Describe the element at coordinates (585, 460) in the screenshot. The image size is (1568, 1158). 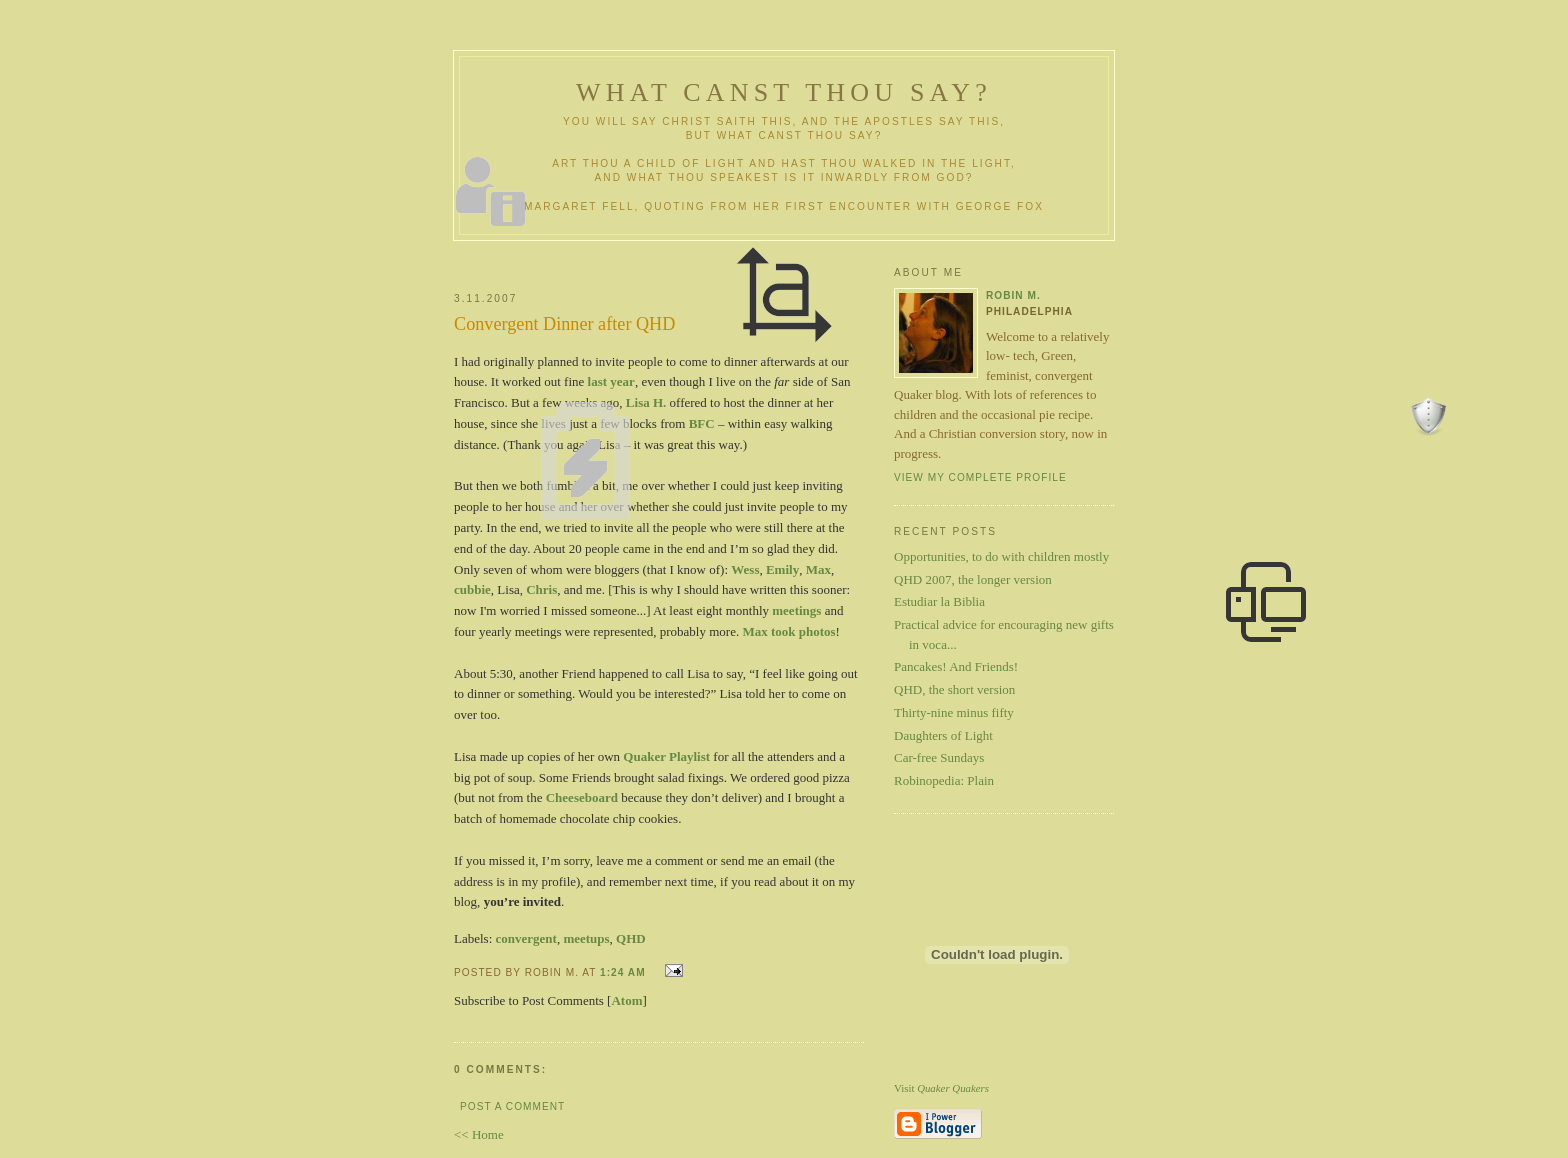
I see `indicates device is connected to power` at that location.